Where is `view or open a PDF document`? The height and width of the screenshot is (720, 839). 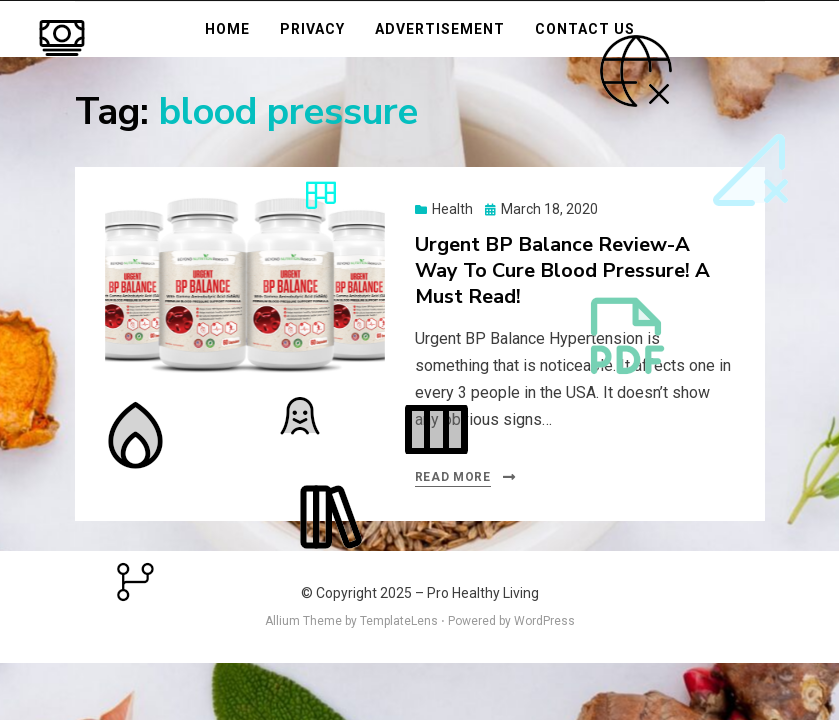
view or open a PDF document is located at coordinates (626, 339).